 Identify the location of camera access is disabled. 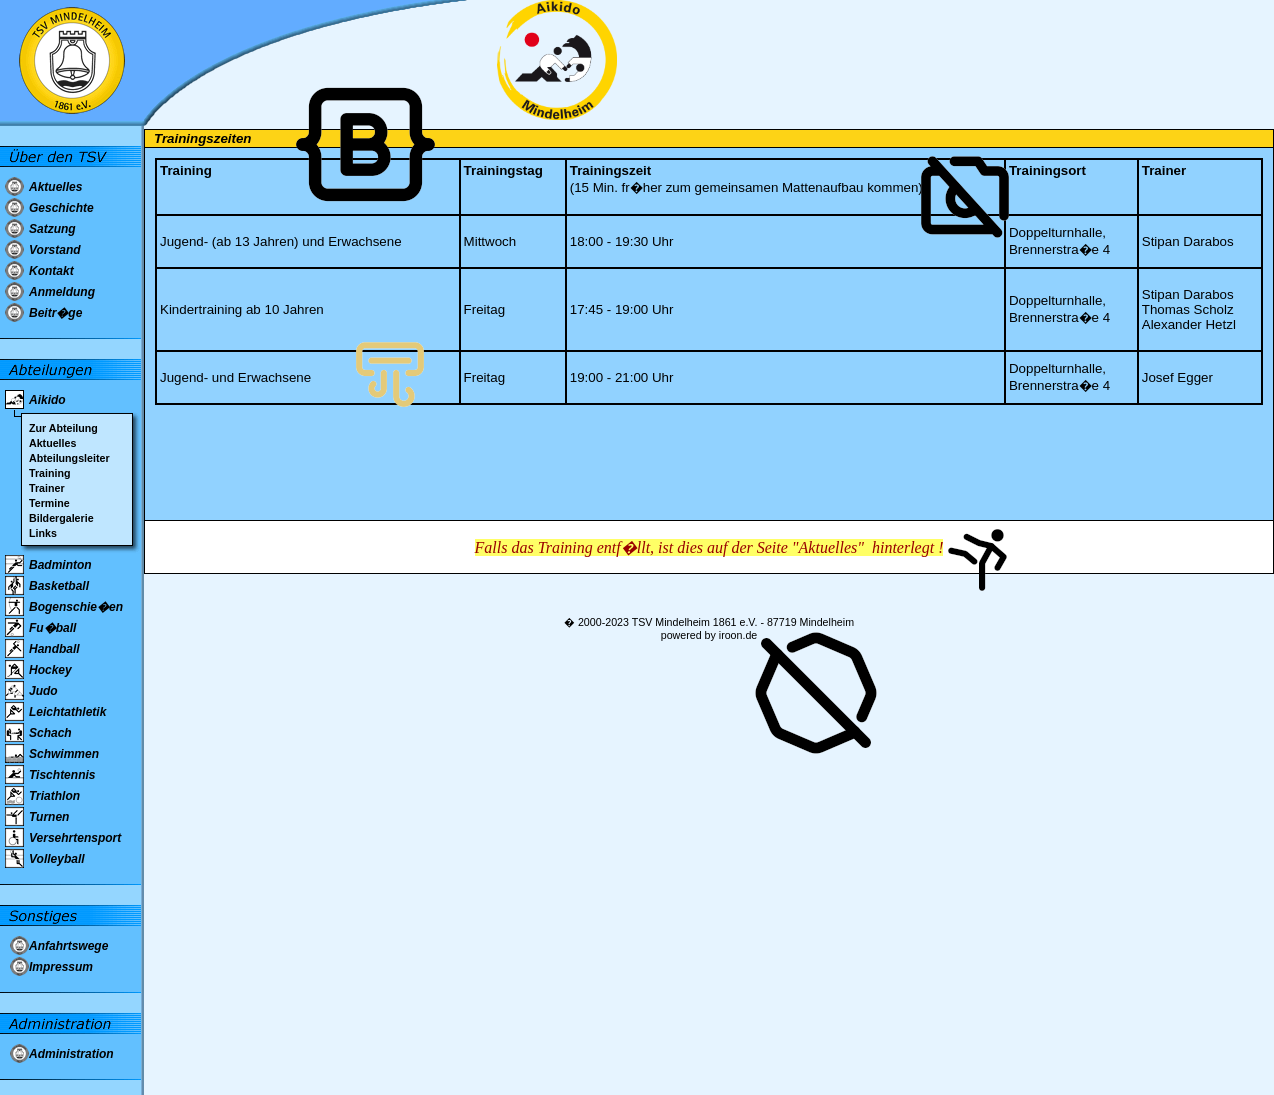
(965, 197).